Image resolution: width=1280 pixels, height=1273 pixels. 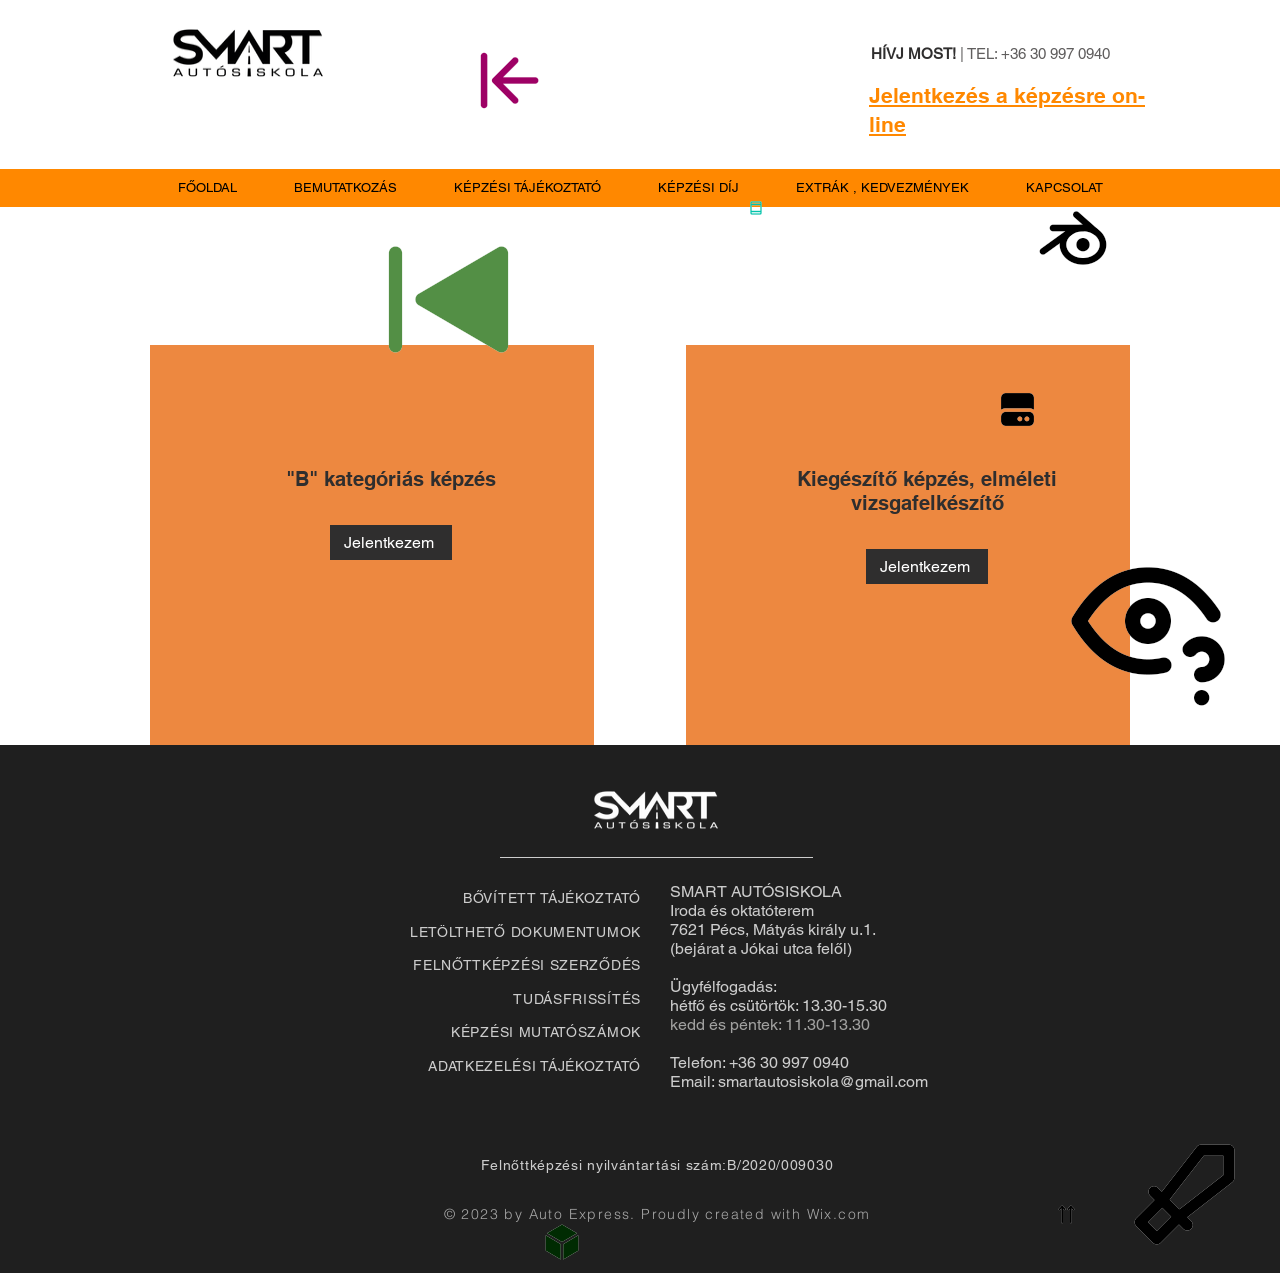 What do you see at coordinates (1184, 1194) in the screenshot?
I see `access combat or battle features` at bounding box center [1184, 1194].